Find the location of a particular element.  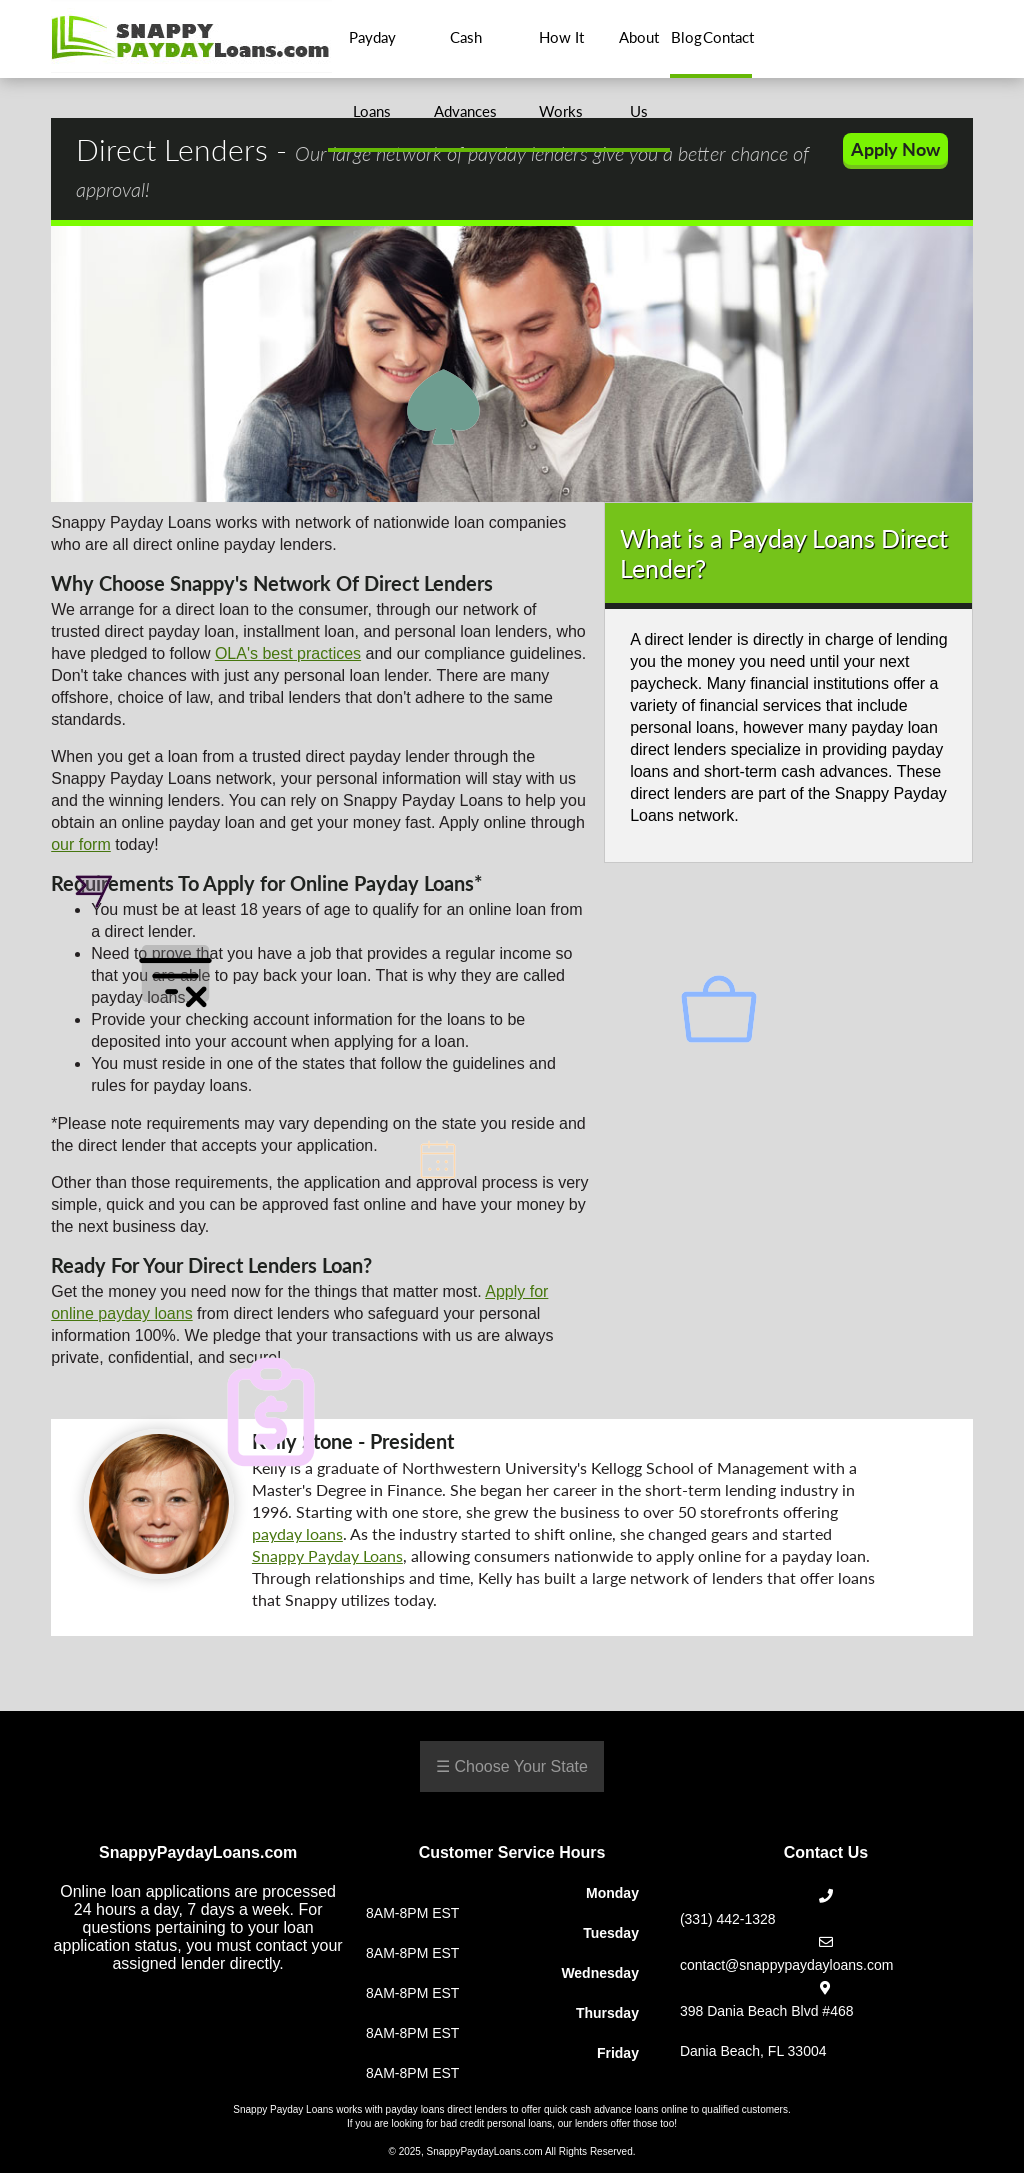

play card games or access a cards app is located at coordinates (443, 408).